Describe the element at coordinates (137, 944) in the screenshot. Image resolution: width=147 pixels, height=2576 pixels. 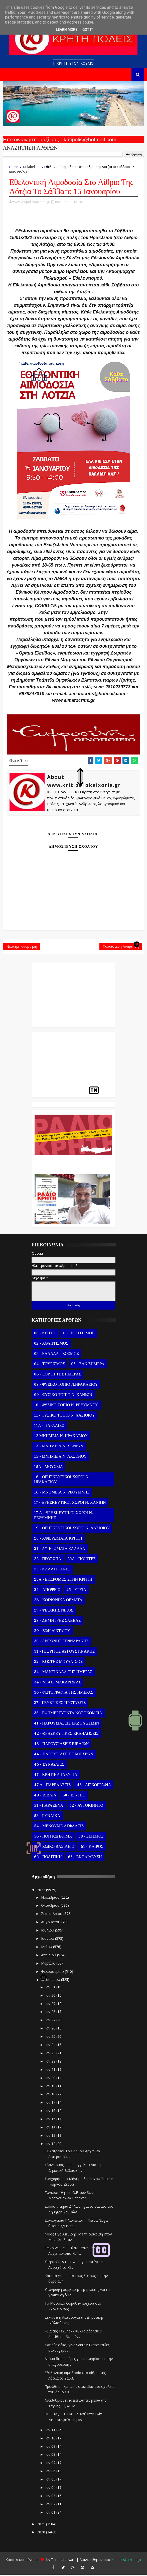
I see `expand content or show more options` at that location.